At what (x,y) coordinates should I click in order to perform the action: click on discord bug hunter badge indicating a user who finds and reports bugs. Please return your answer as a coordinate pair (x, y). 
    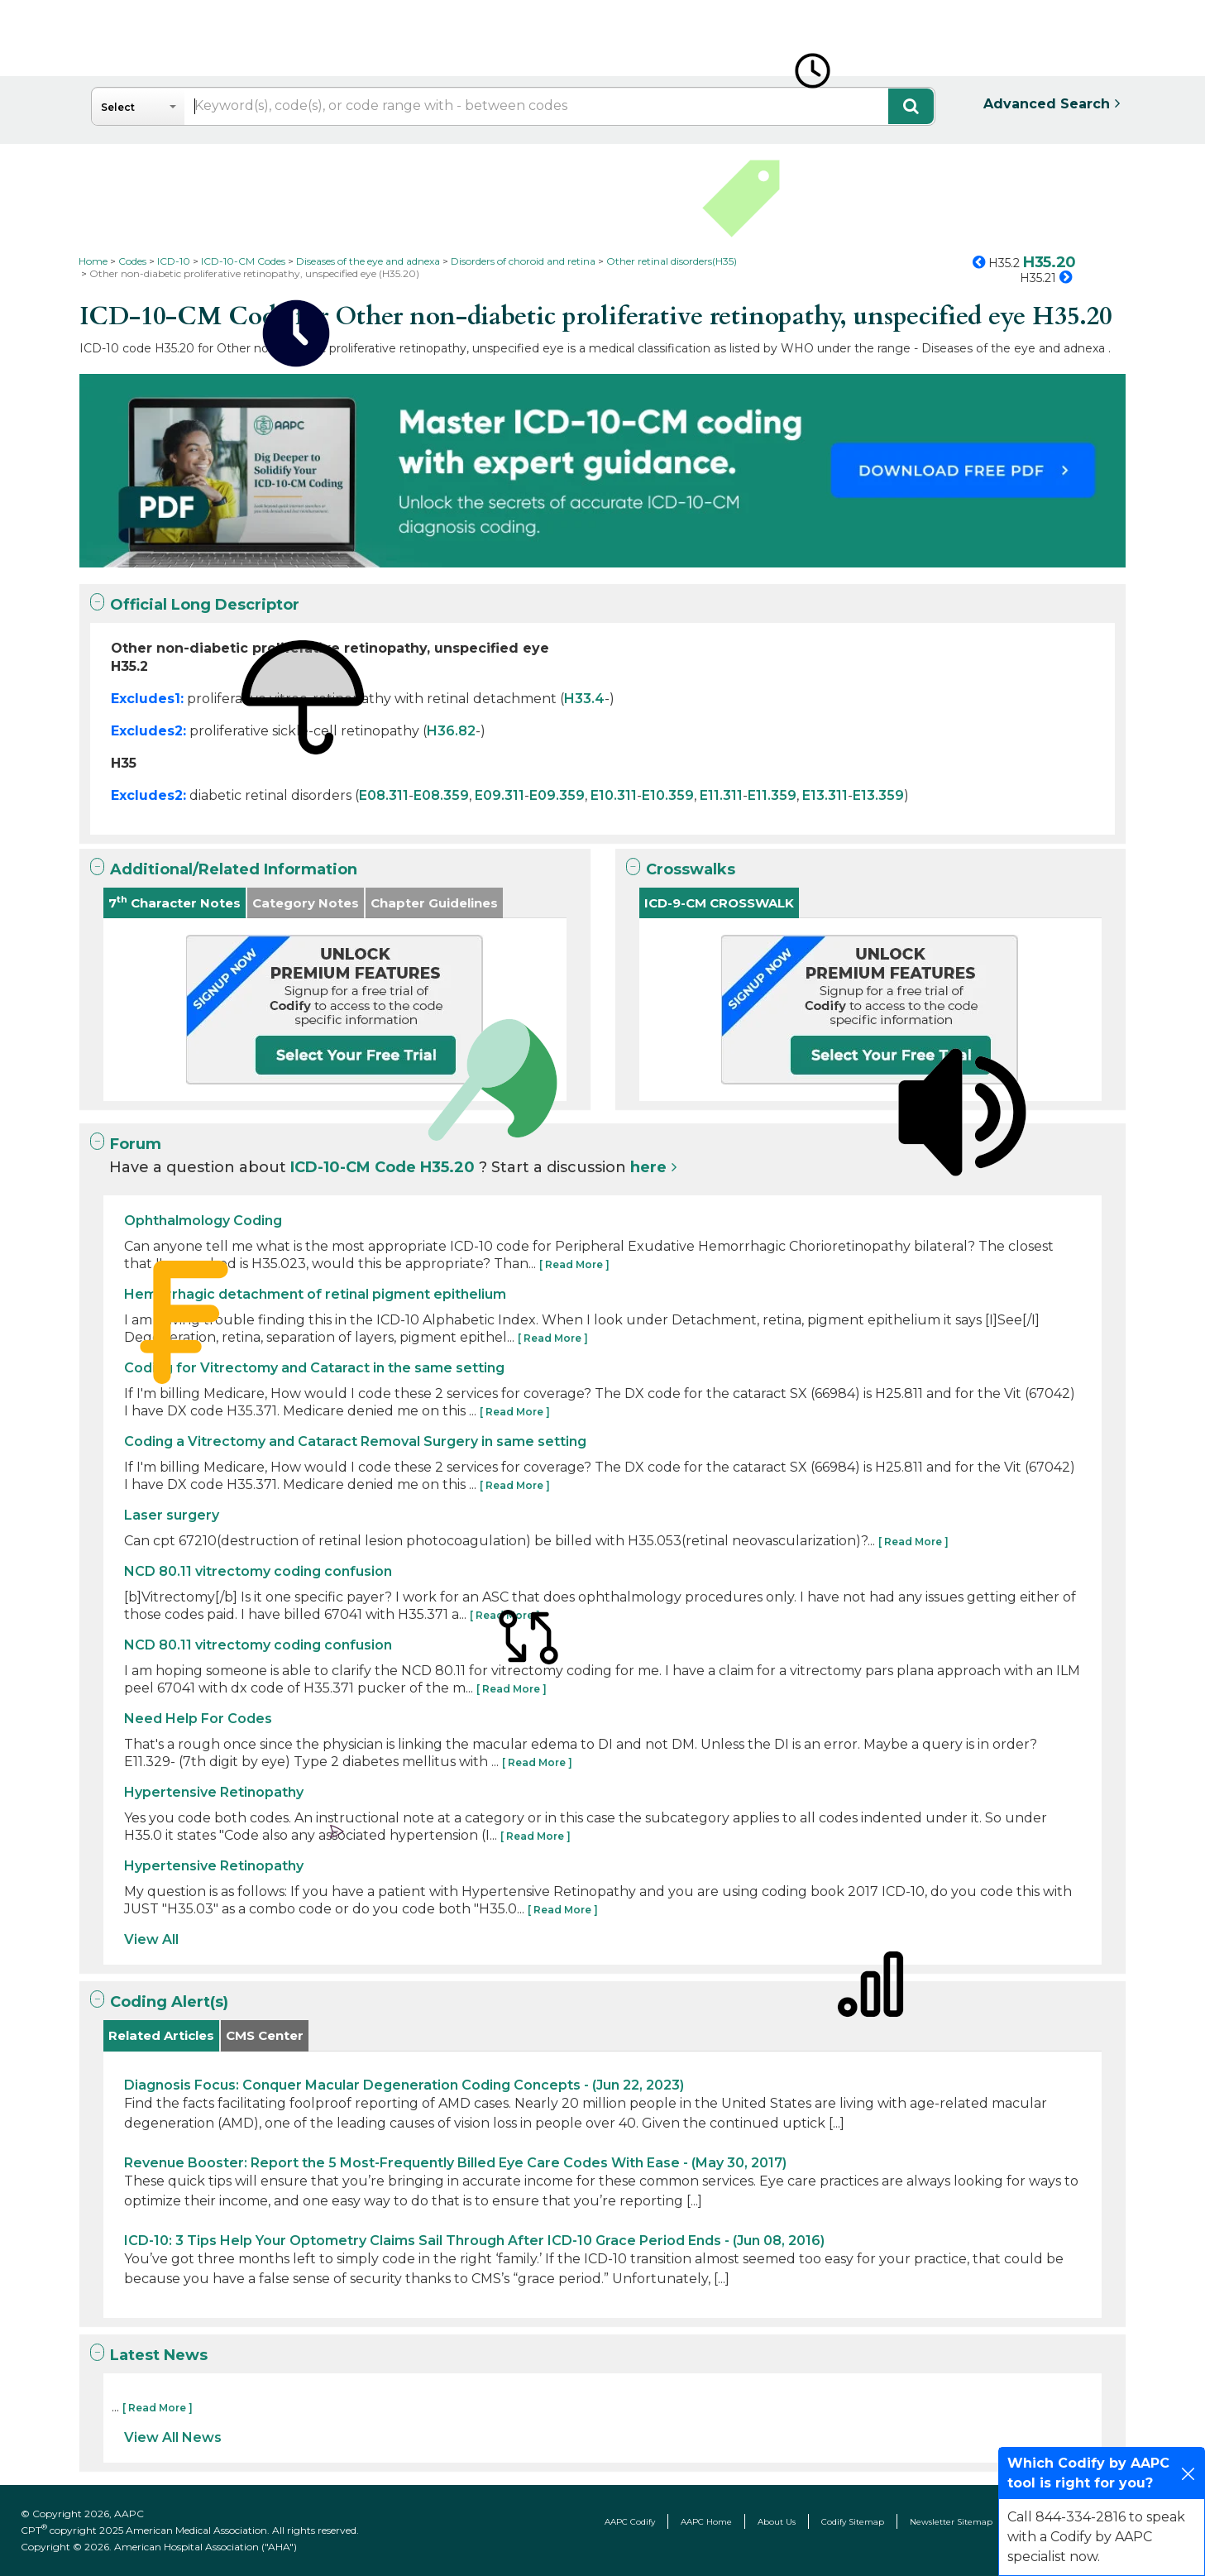
    Looking at the image, I should click on (493, 1080).